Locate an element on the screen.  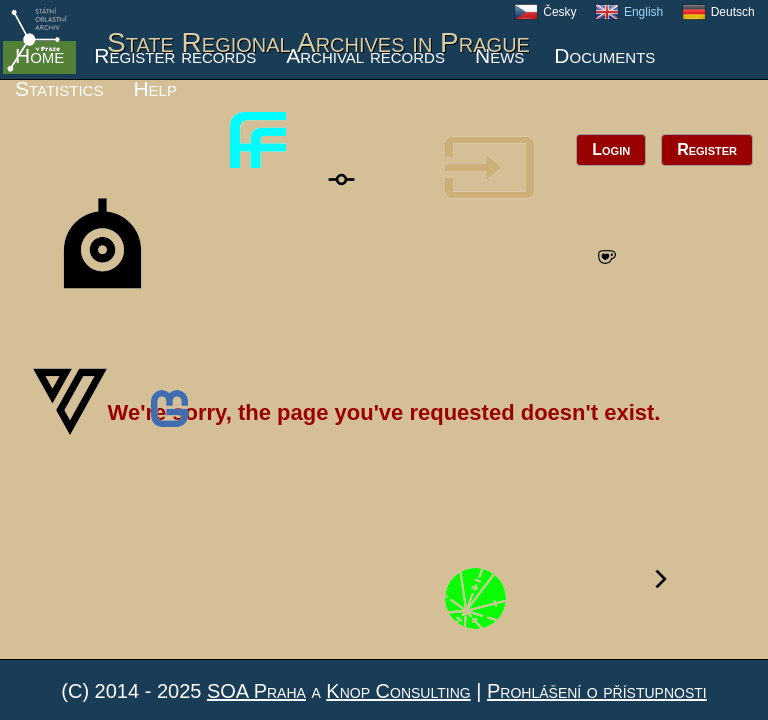
navigate to the next item or screen is located at coordinates (661, 579).